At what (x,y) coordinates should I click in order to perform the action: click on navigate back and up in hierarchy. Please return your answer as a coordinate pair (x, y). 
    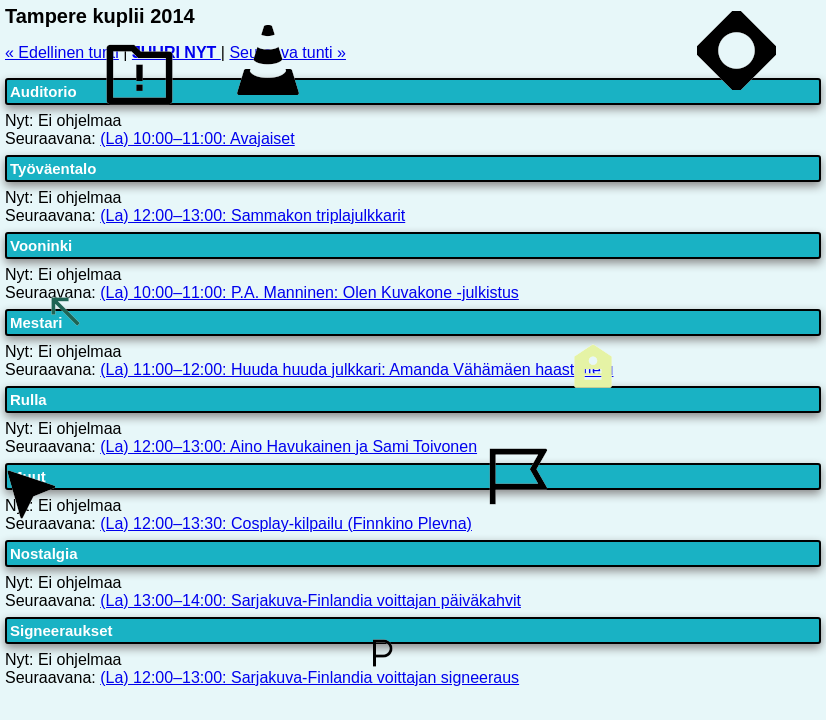
    Looking at the image, I should click on (65, 311).